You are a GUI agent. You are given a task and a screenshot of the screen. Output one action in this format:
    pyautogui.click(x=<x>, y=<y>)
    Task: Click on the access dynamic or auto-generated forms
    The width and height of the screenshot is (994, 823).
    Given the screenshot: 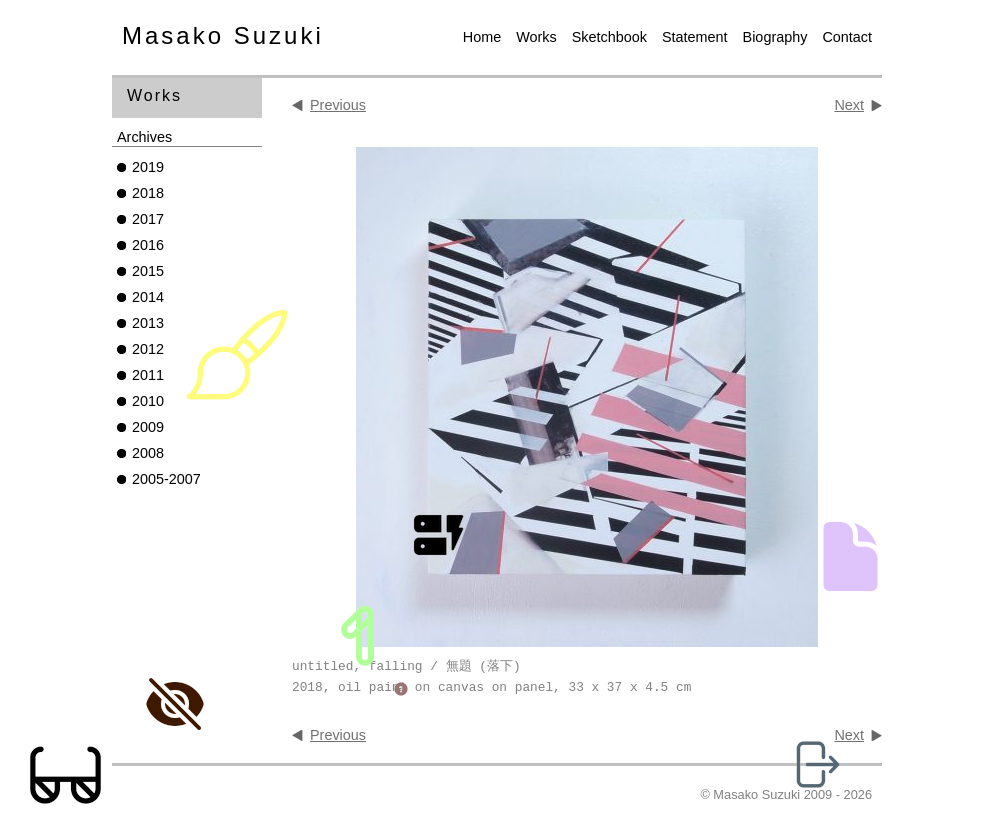 What is the action you would take?
    pyautogui.click(x=439, y=535)
    